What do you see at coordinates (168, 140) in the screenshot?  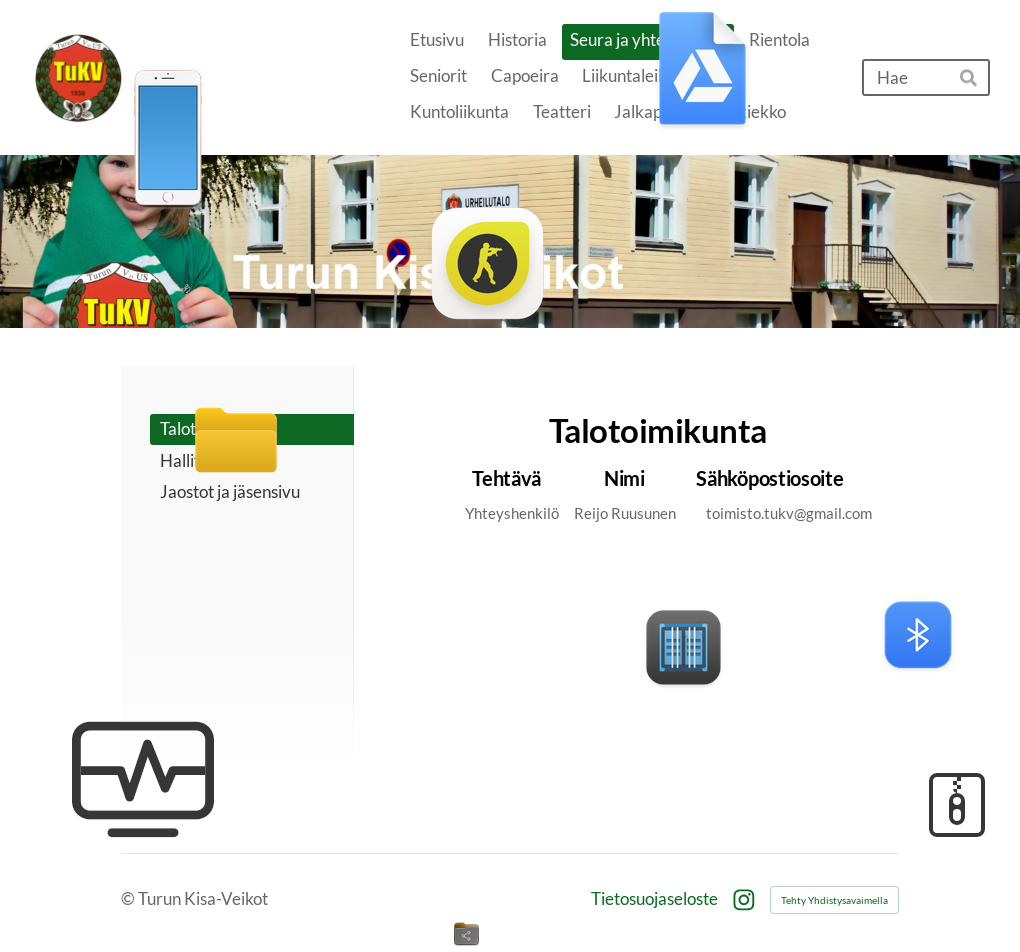 I see `connect or manage an iPhone device` at bounding box center [168, 140].